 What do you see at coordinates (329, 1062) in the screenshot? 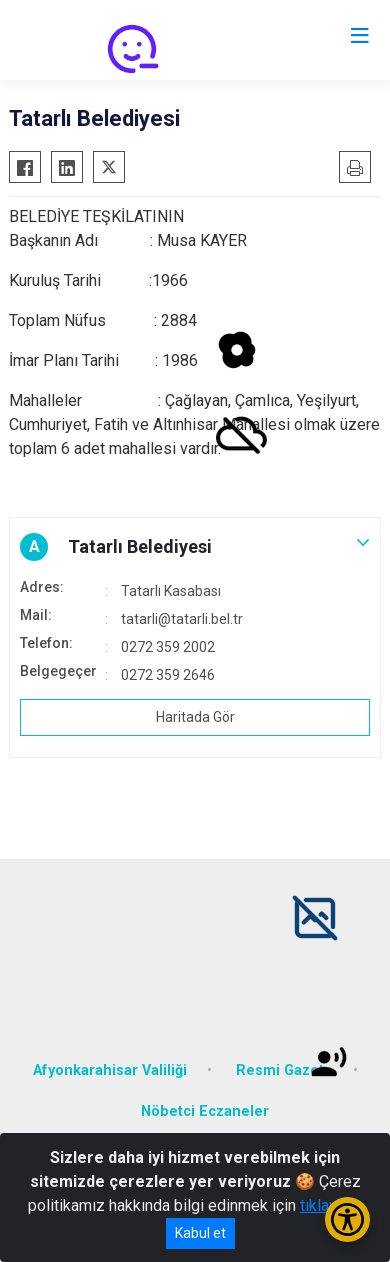
I see `activate voice recording or dictation` at bounding box center [329, 1062].